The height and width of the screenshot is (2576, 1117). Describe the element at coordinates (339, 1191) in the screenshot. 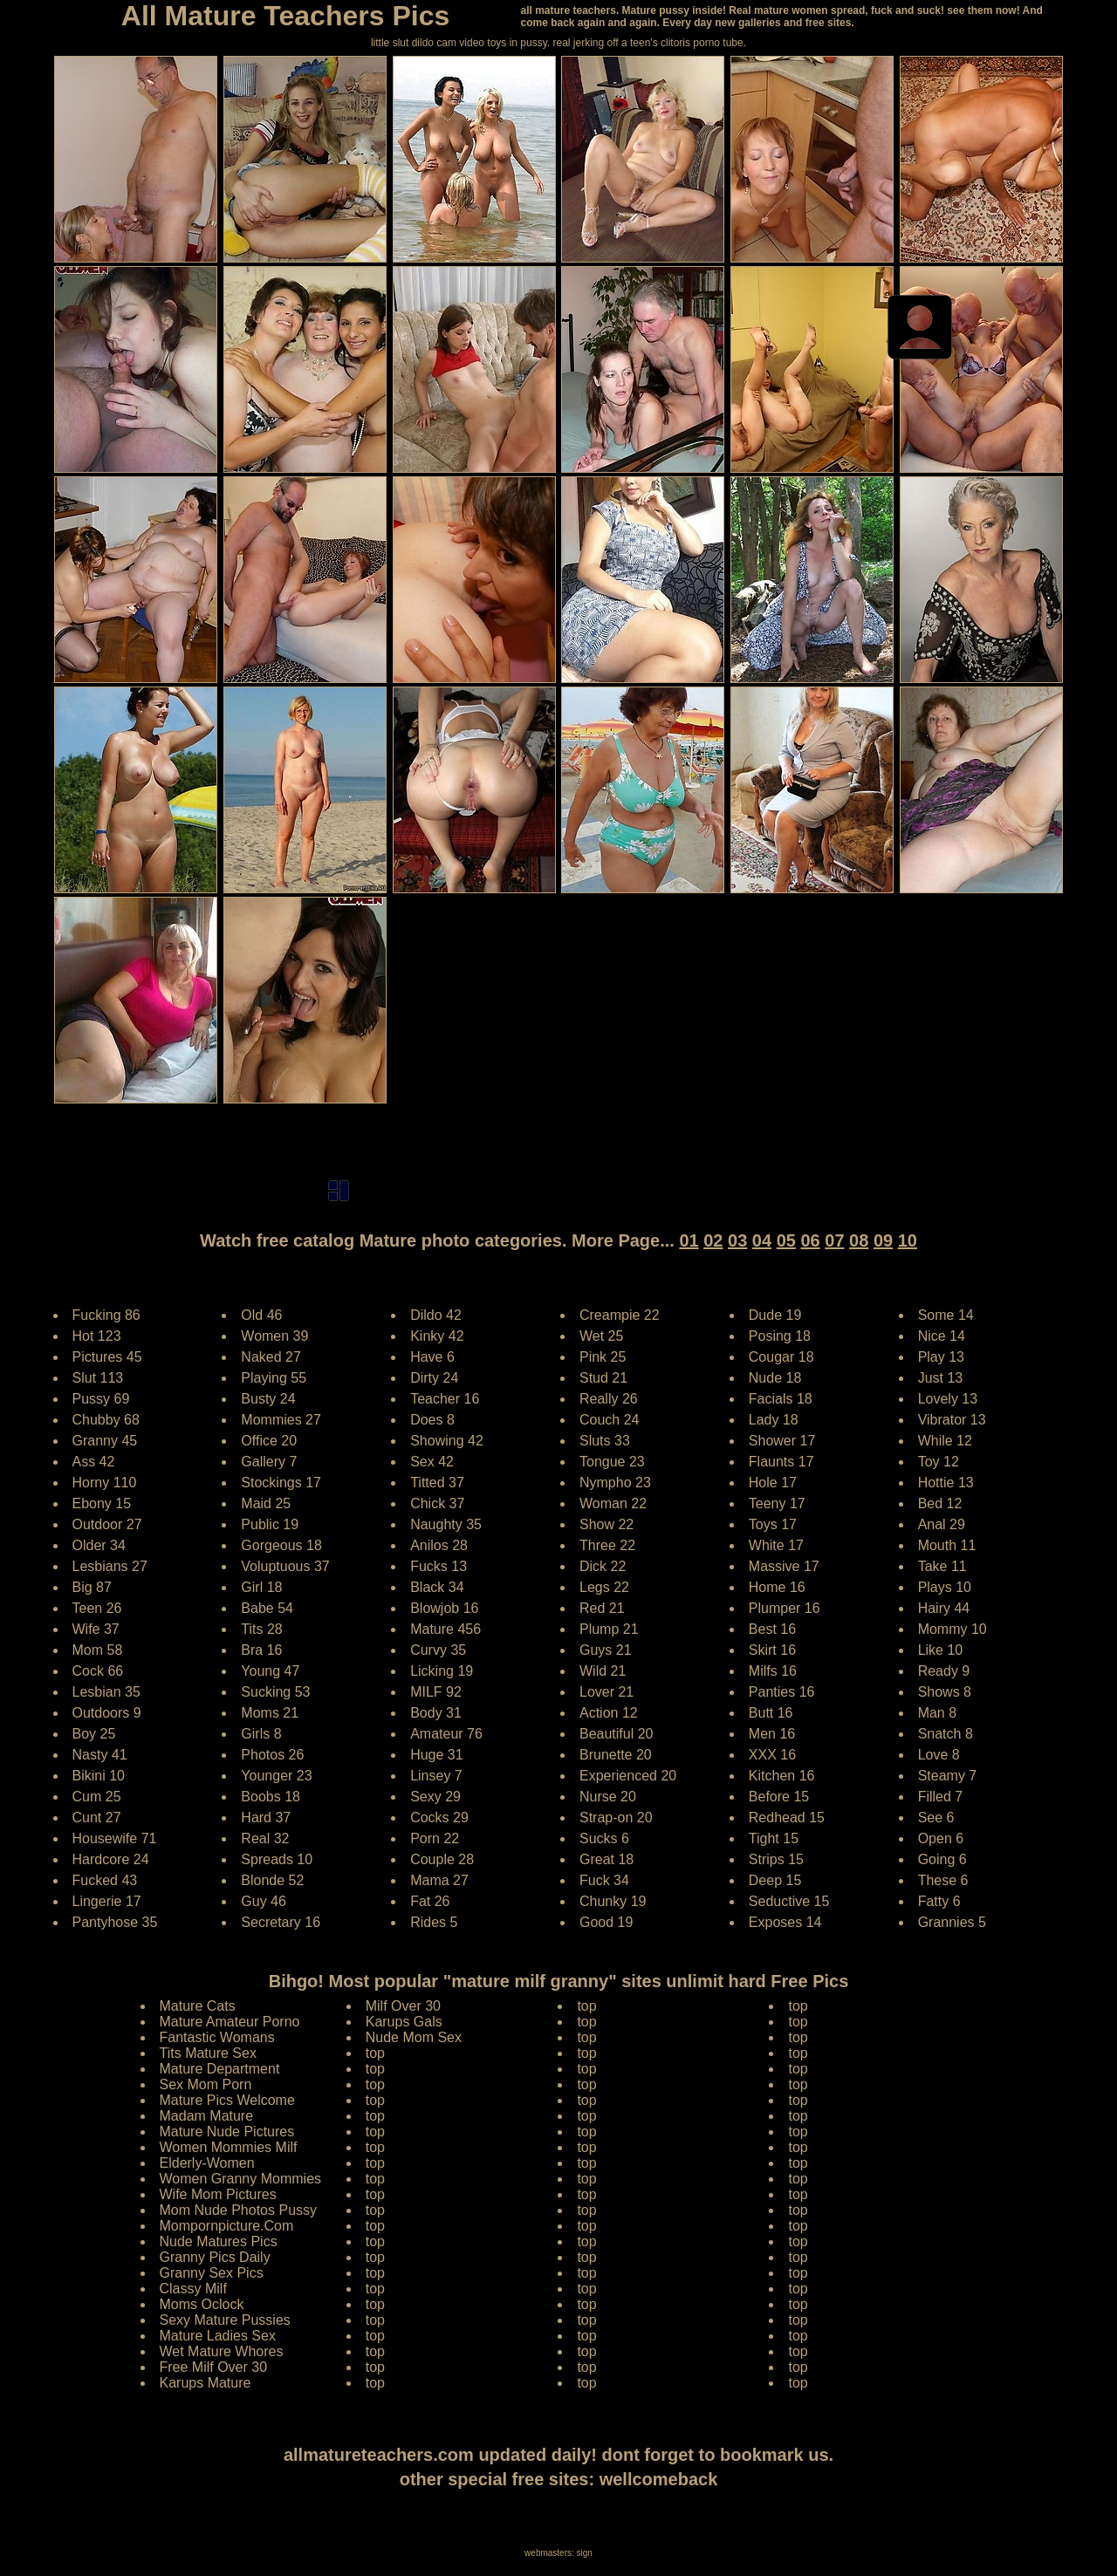

I see `switch to grid layout view` at that location.